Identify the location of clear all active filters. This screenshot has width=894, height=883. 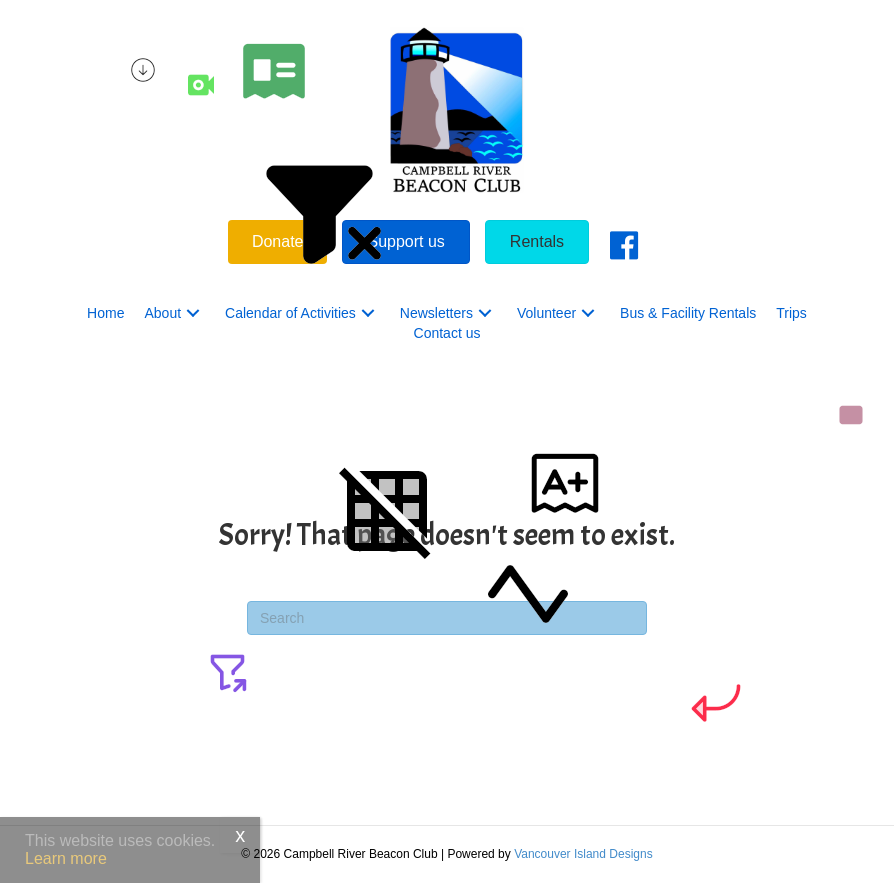
(319, 210).